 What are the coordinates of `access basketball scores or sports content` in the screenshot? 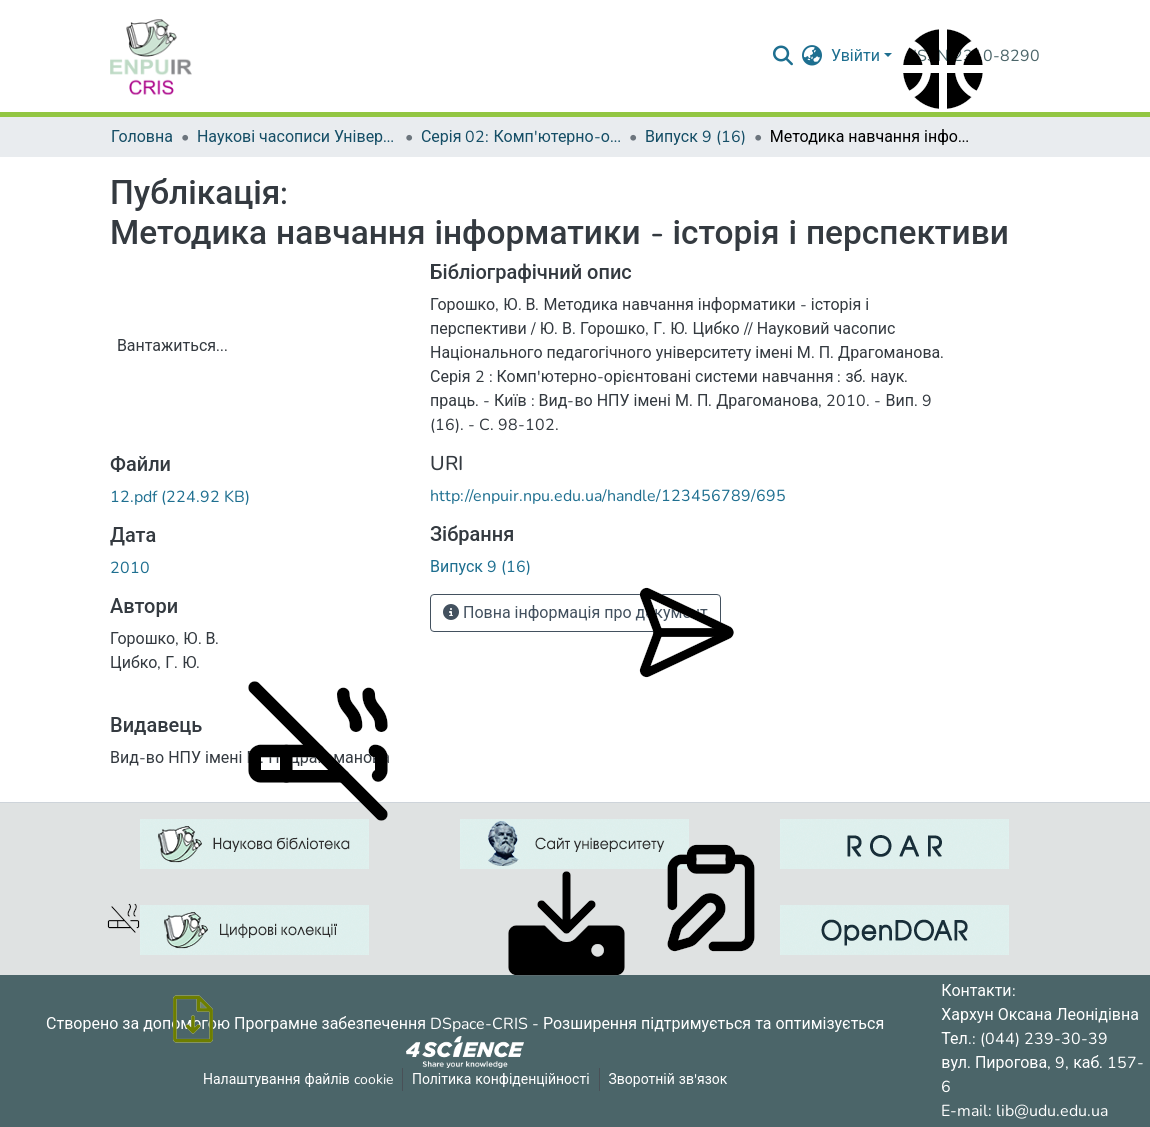 It's located at (943, 69).